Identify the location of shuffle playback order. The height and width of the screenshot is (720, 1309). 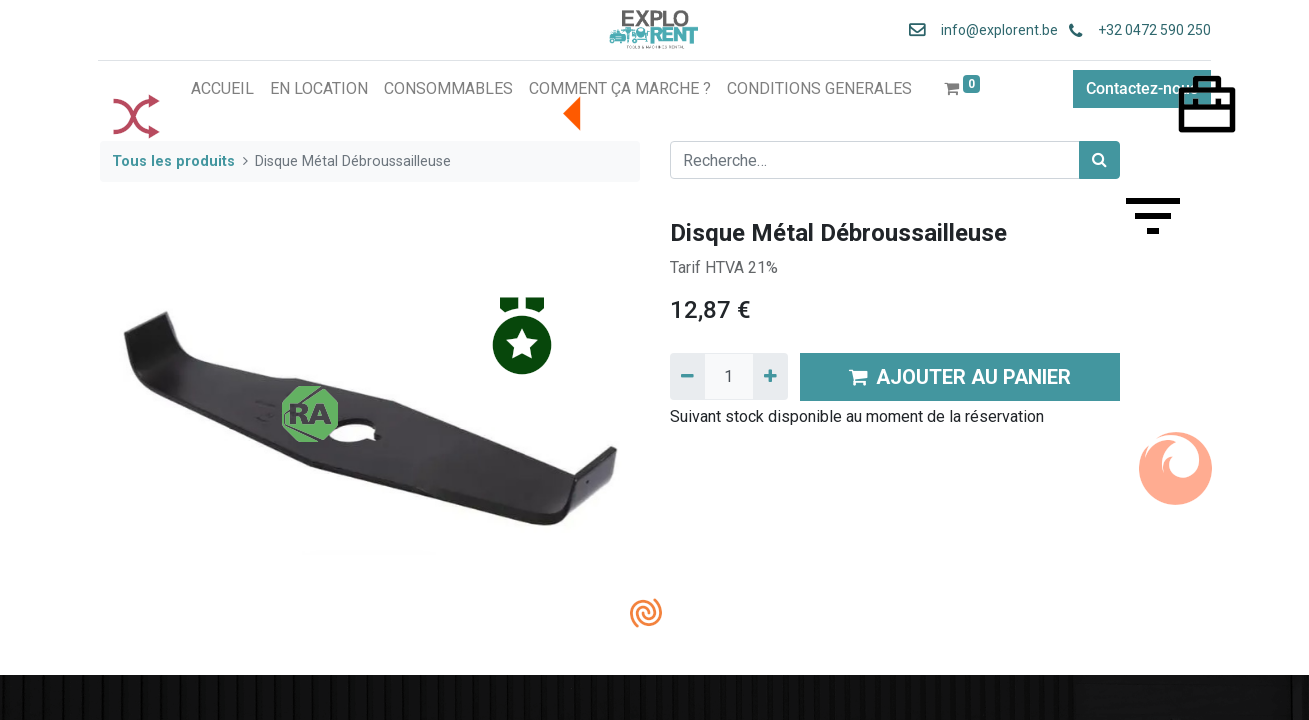
(135, 116).